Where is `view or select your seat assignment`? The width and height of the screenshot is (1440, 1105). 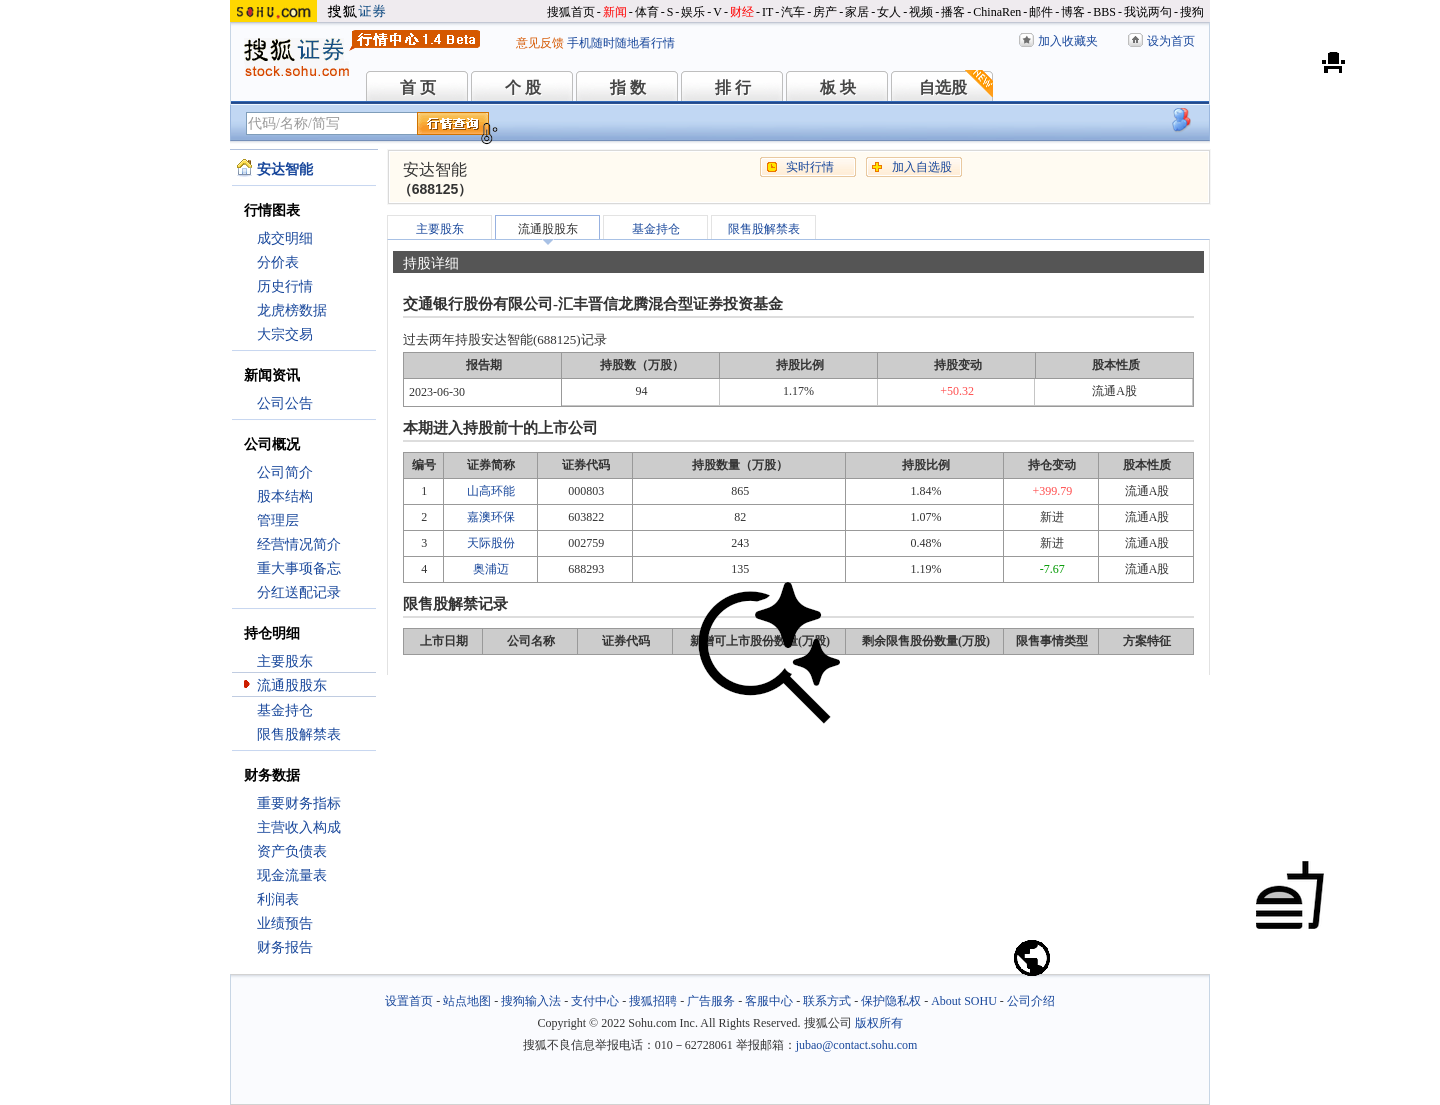 view or select your seat assignment is located at coordinates (1333, 62).